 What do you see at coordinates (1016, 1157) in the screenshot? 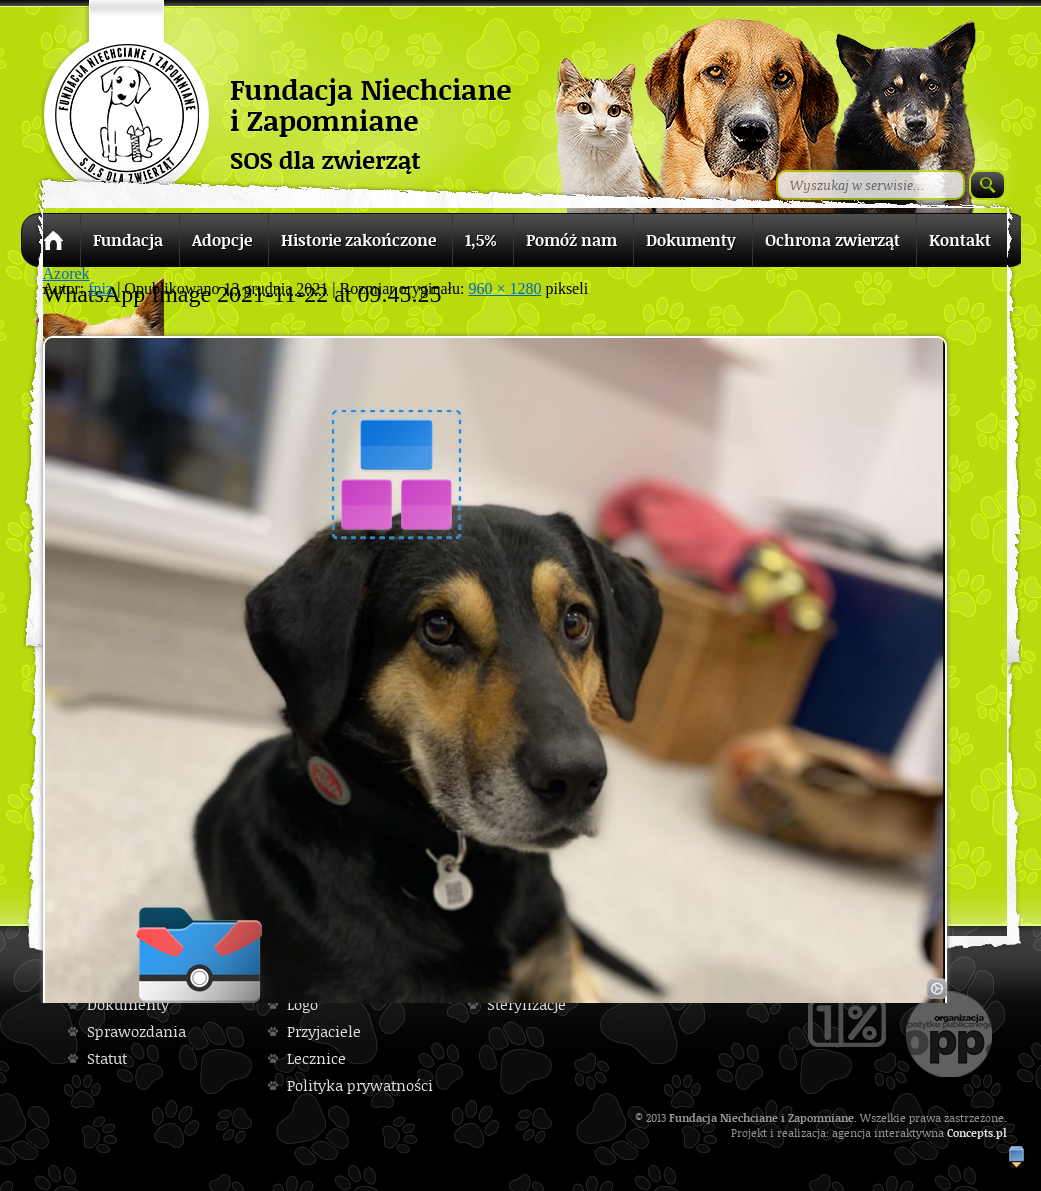
I see `insert an object or embed content` at bounding box center [1016, 1157].